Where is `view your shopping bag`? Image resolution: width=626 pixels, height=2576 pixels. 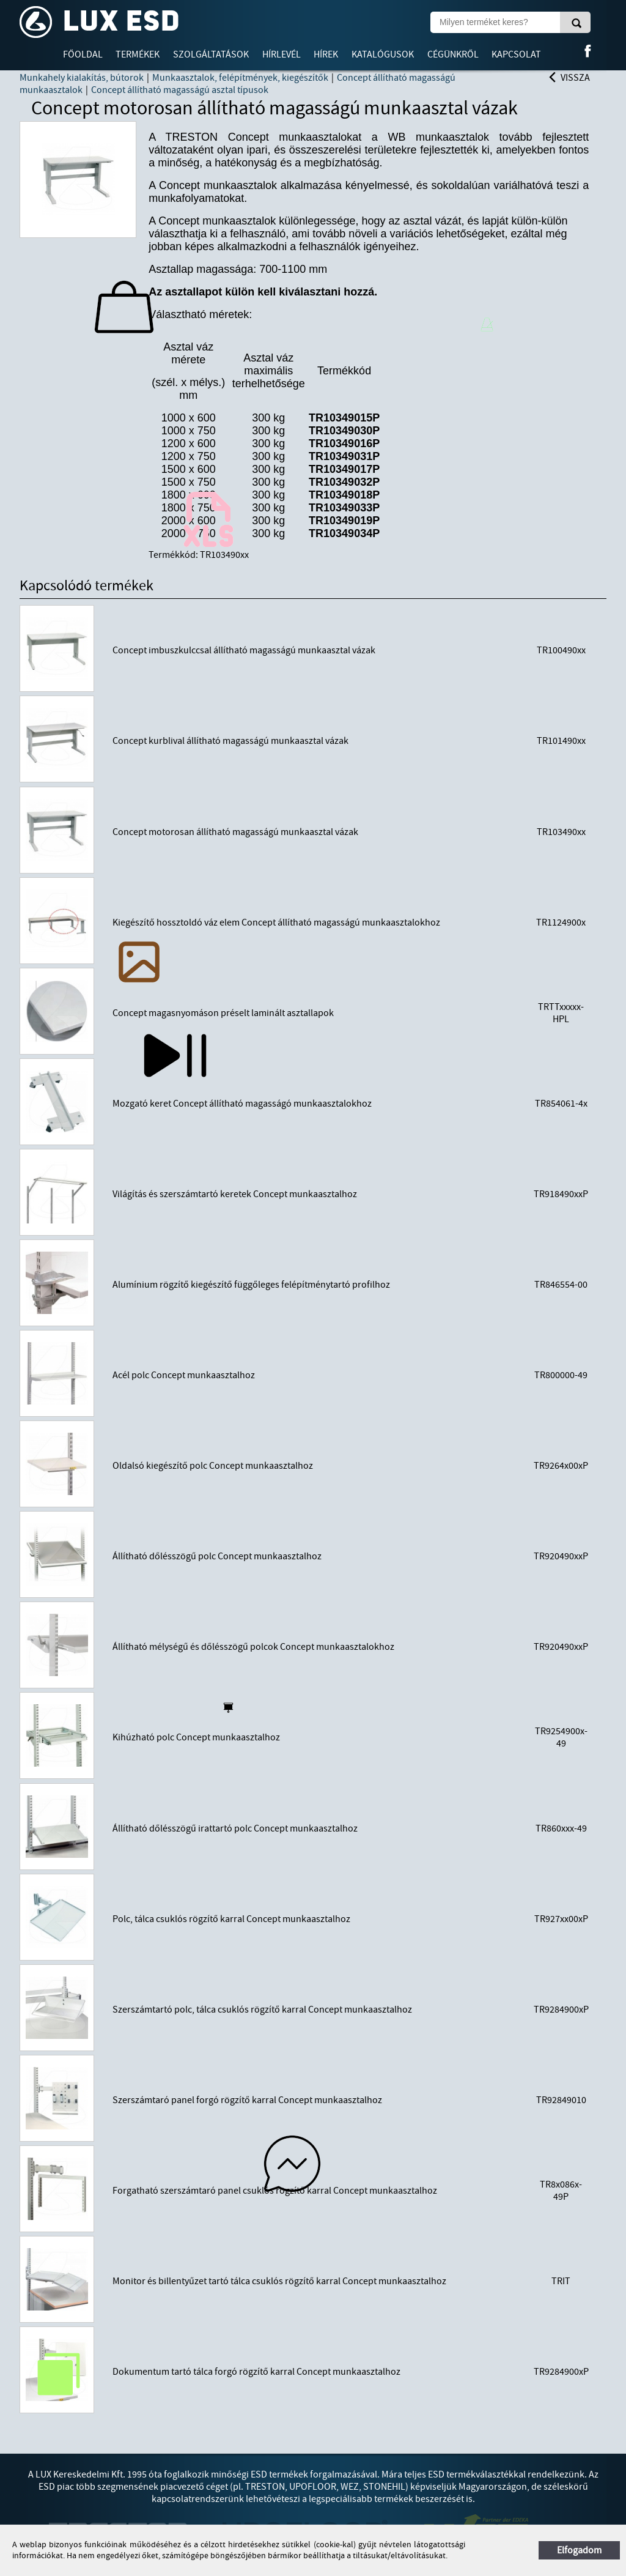 view your shopping bag is located at coordinates (124, 310).